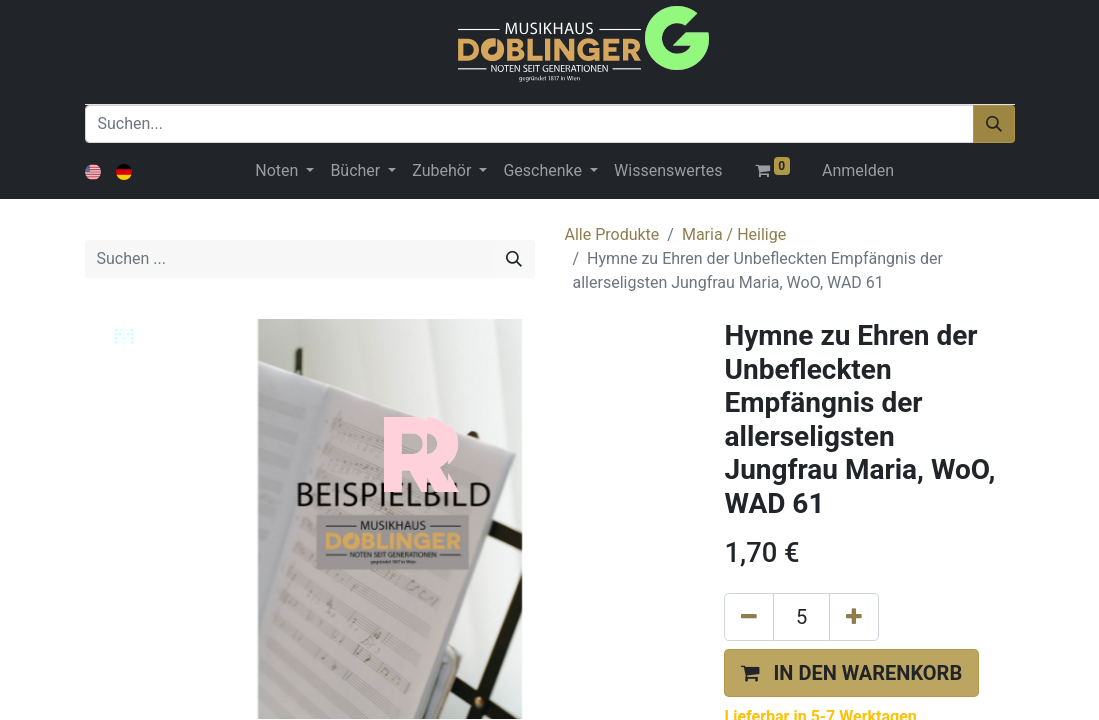 Image resolution: width=1099 pixels, height=720 pixels. I want to click on visit justgiving fundraising platform, so click(677, 38).